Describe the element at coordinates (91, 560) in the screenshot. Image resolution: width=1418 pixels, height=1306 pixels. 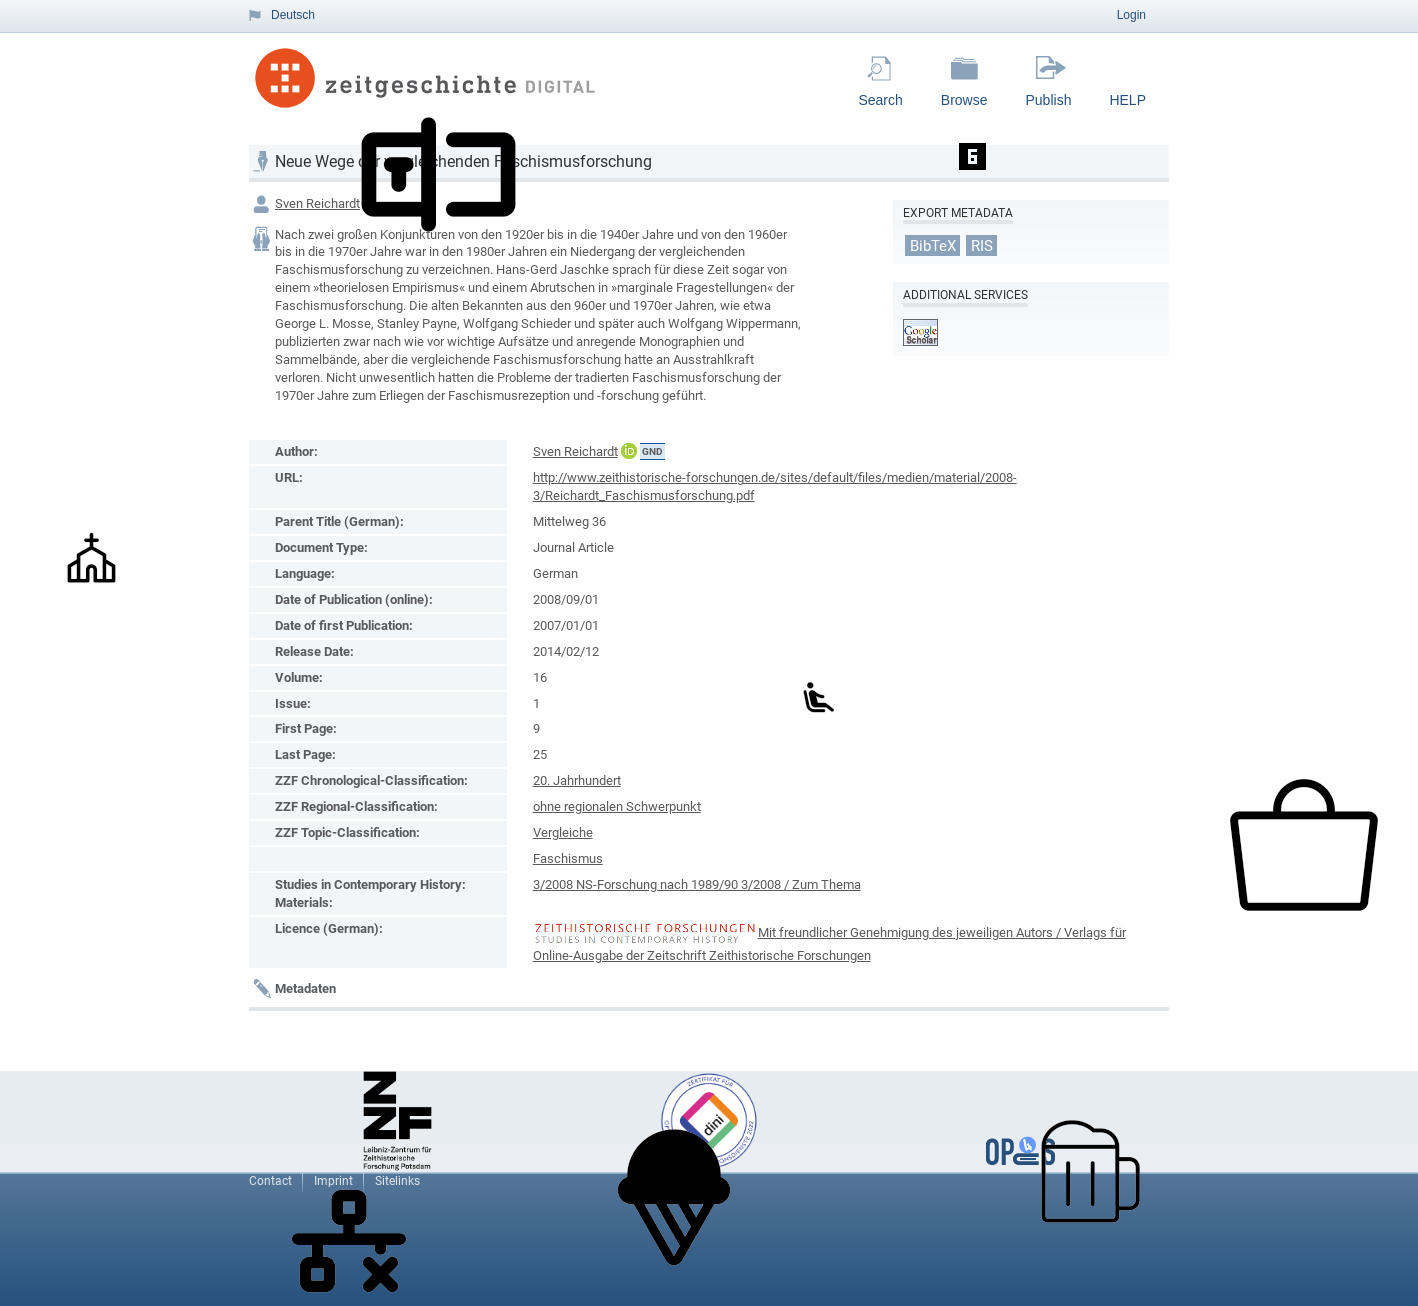
I see `indicates a nearby church or place of worship` at that location.